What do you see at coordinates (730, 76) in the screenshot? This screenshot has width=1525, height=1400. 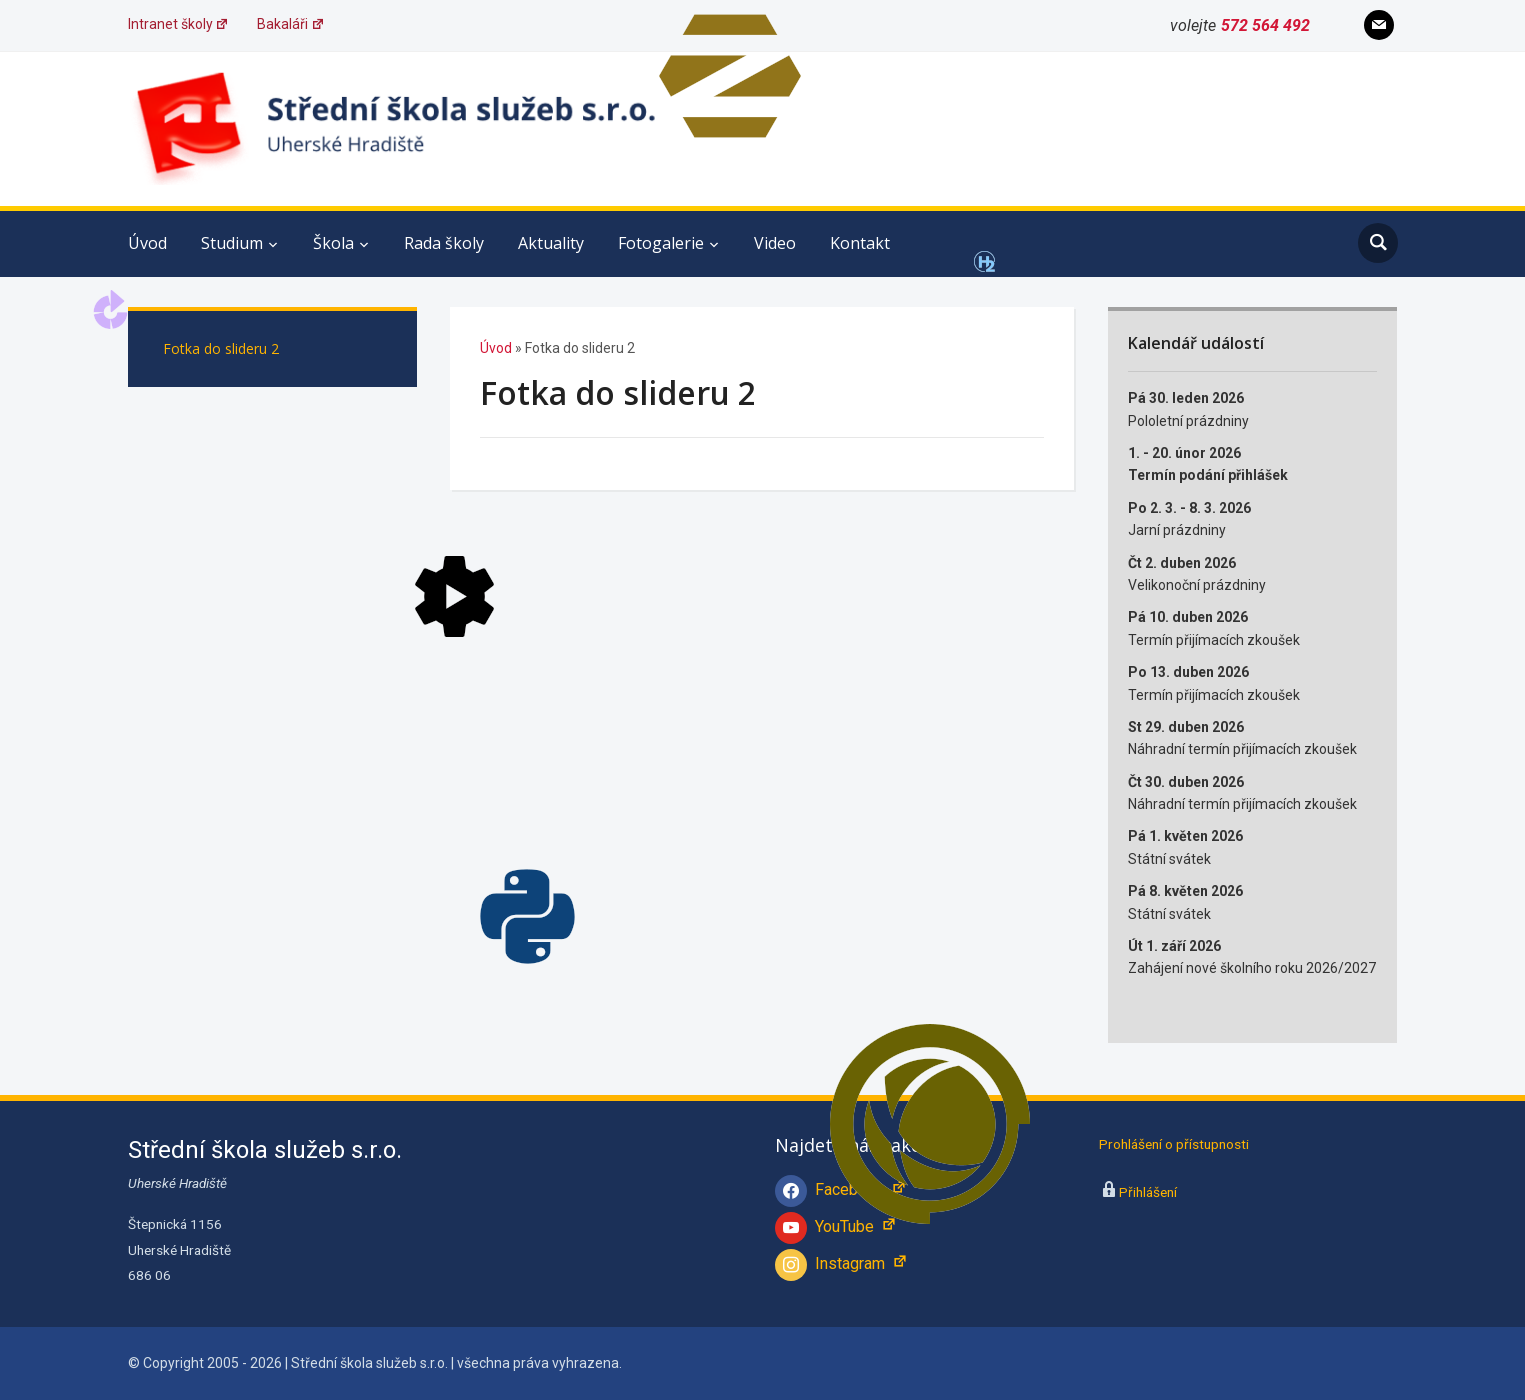 I see `zorin os logo` at bounding box center [730, 76].